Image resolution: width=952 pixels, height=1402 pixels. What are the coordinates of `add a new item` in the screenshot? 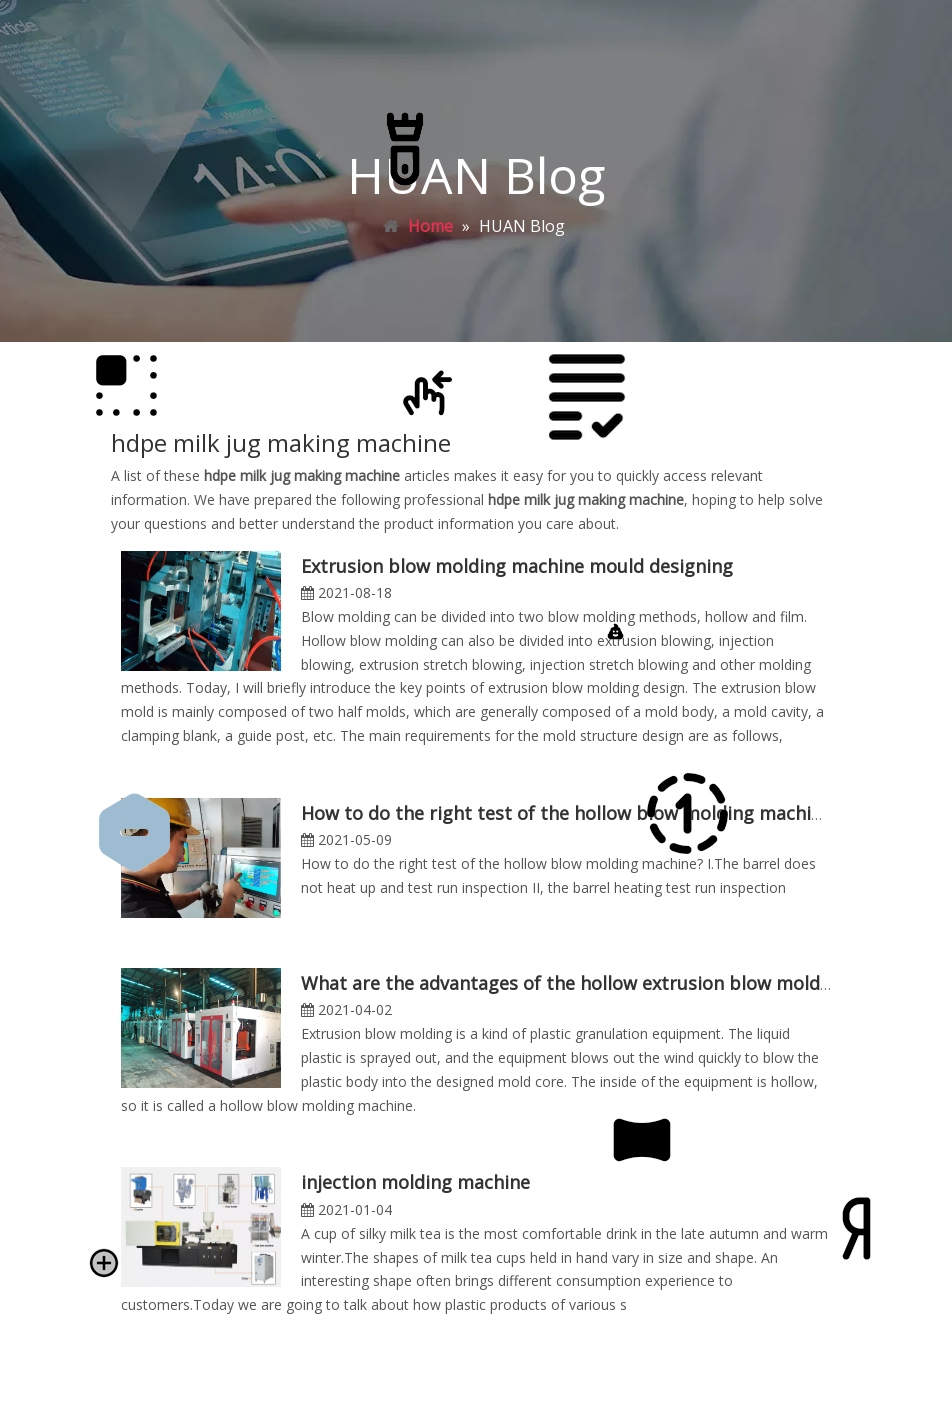 It's located at (104, 1263).